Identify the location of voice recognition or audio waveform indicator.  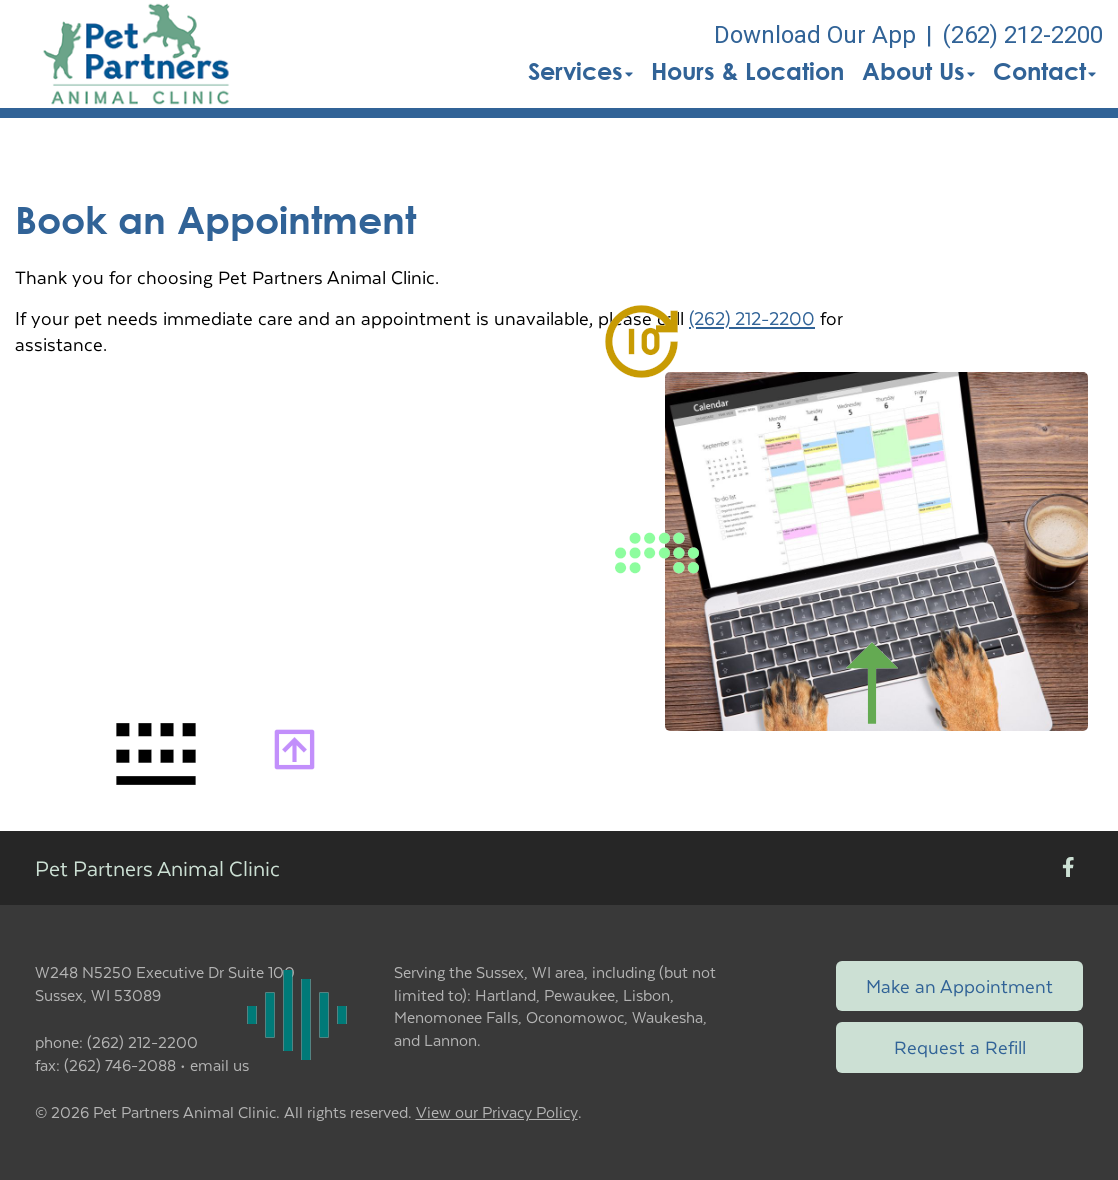
(297, 1015).